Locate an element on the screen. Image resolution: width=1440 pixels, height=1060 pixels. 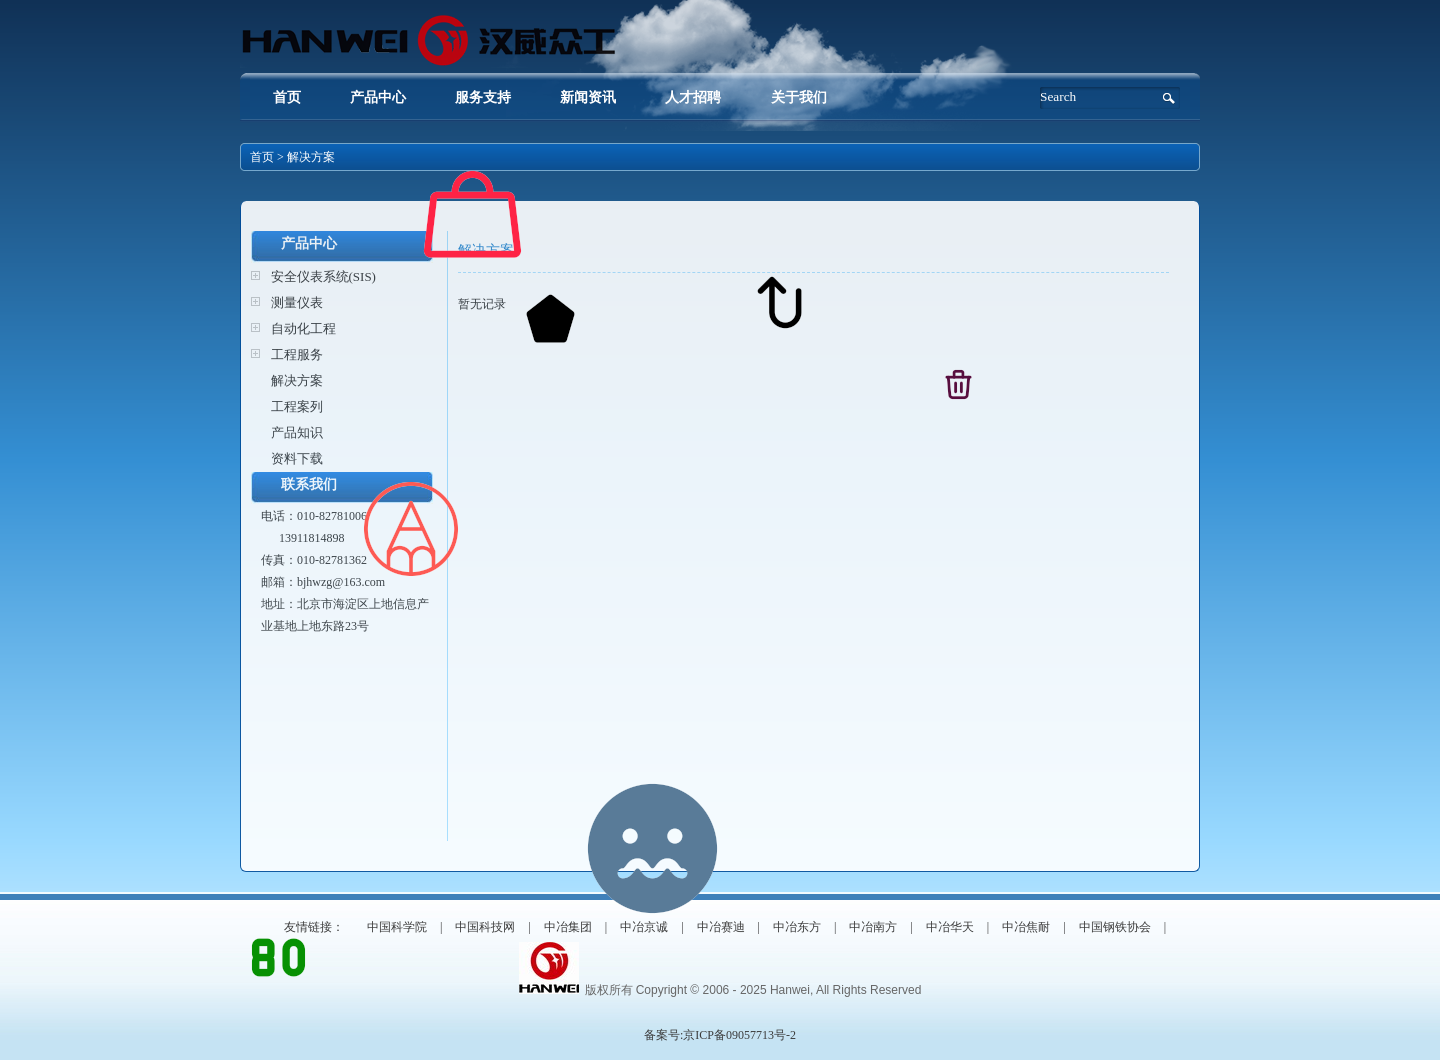
indicates 80 items, points, or percentage is located at coordinates (278, 957).